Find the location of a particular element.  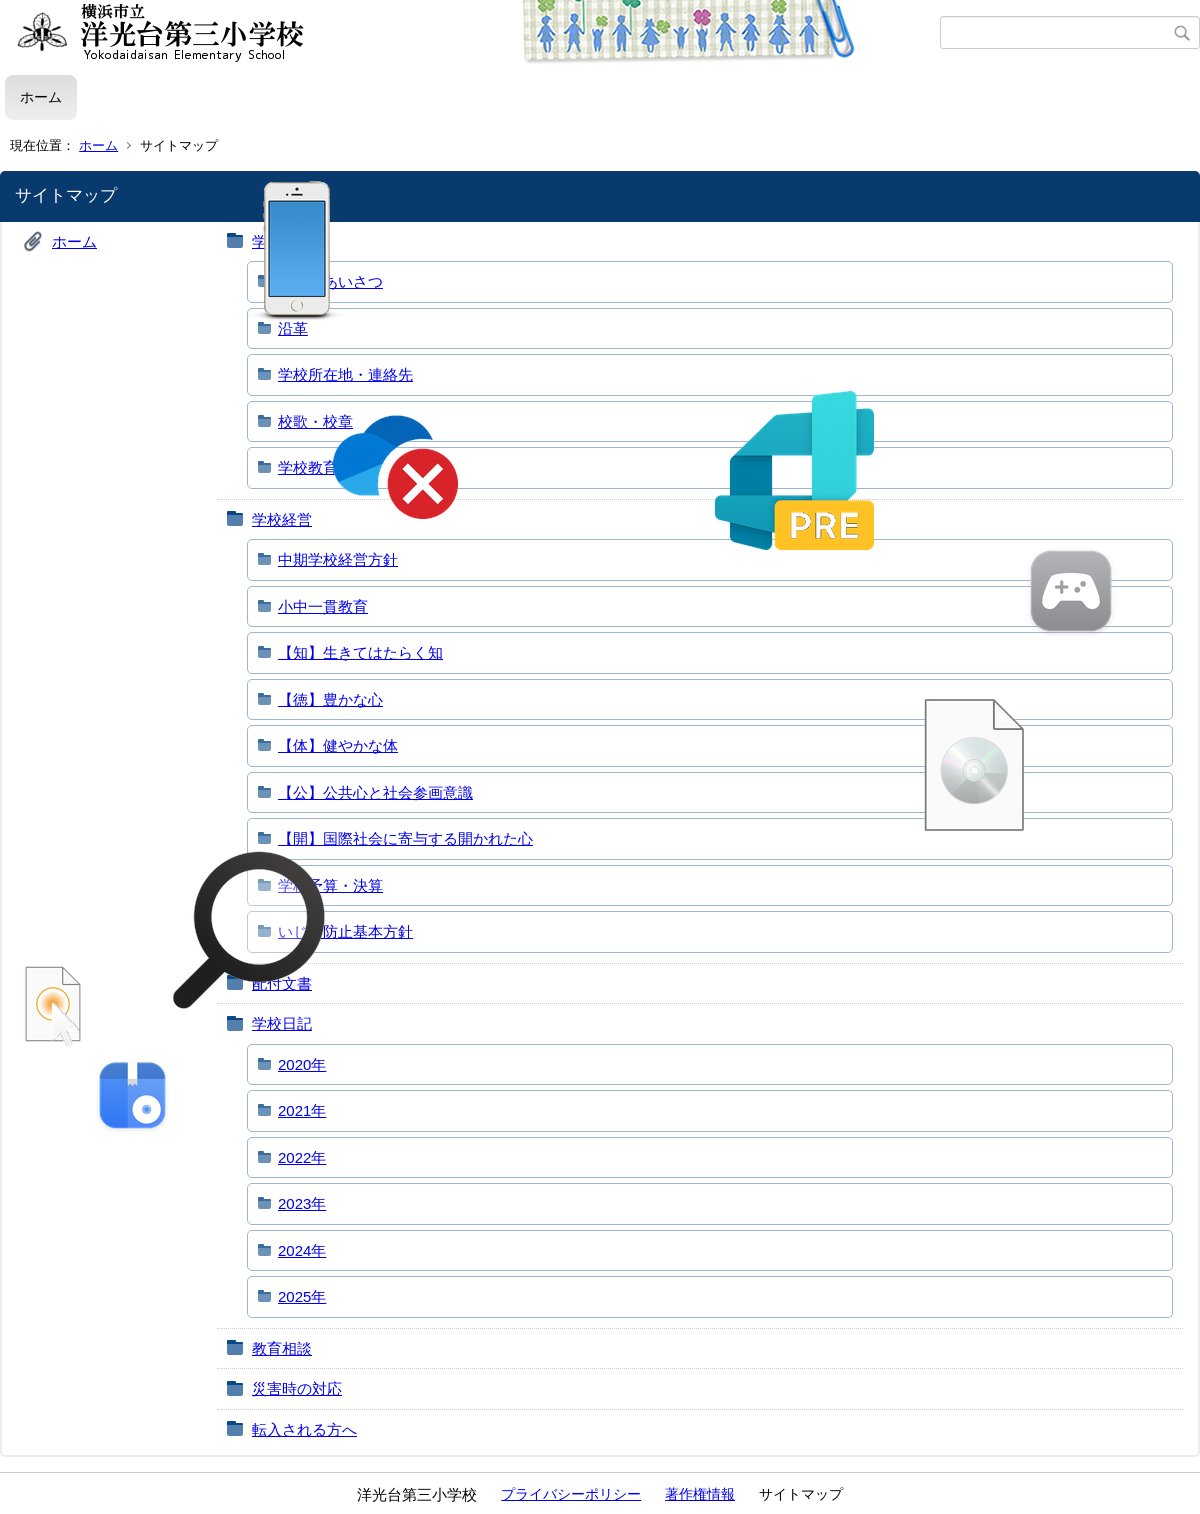

open games folder or category is located at coordinates (1071, 591).